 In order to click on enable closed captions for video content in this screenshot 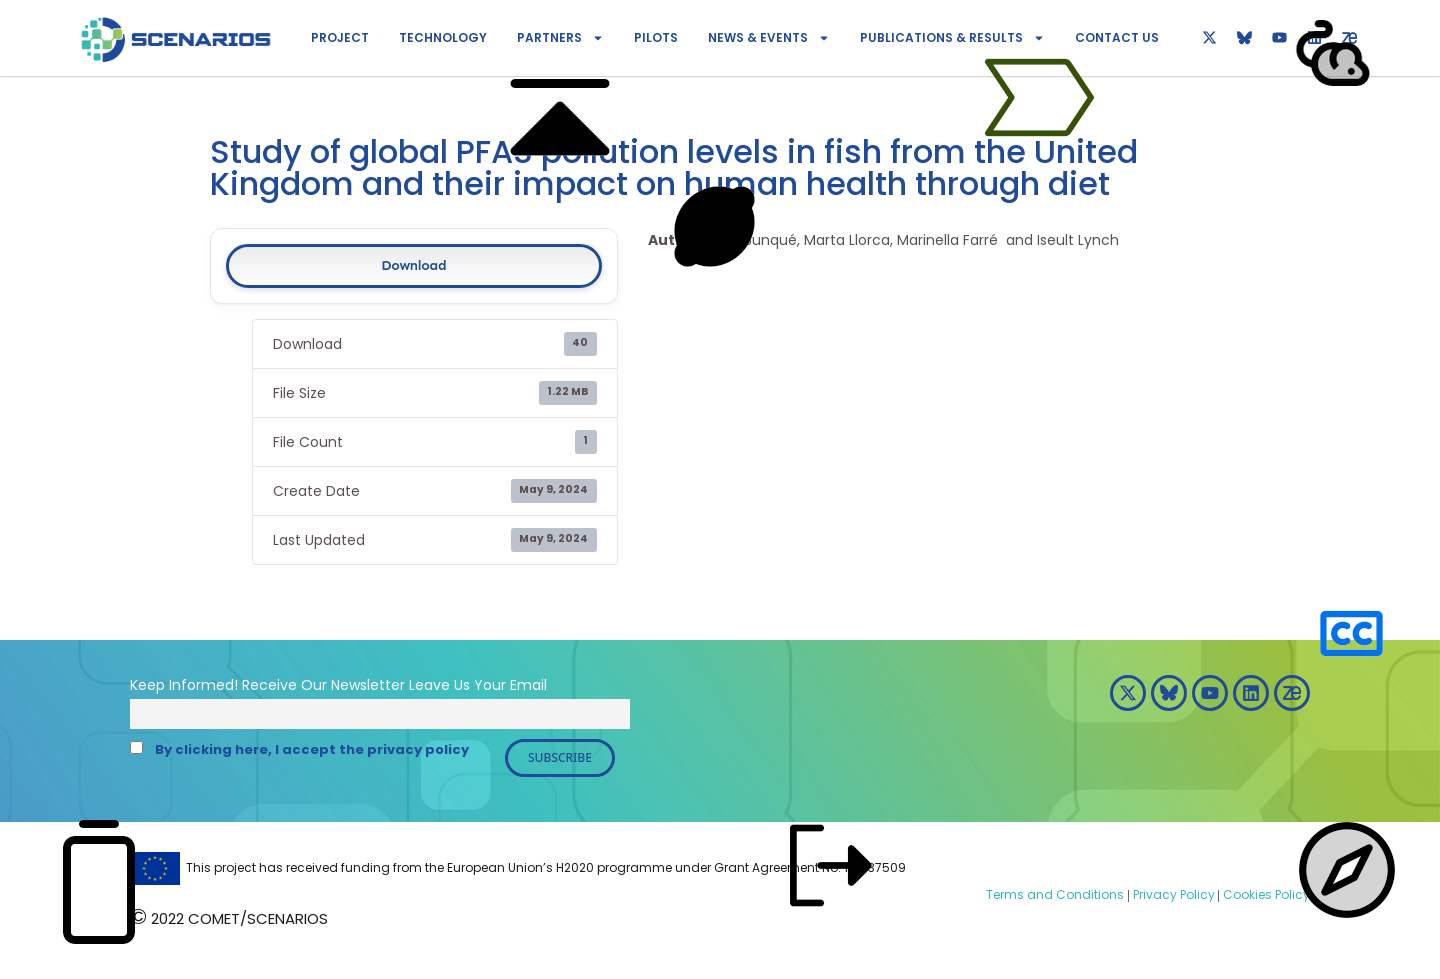, I will do `click(1351, 633)`.